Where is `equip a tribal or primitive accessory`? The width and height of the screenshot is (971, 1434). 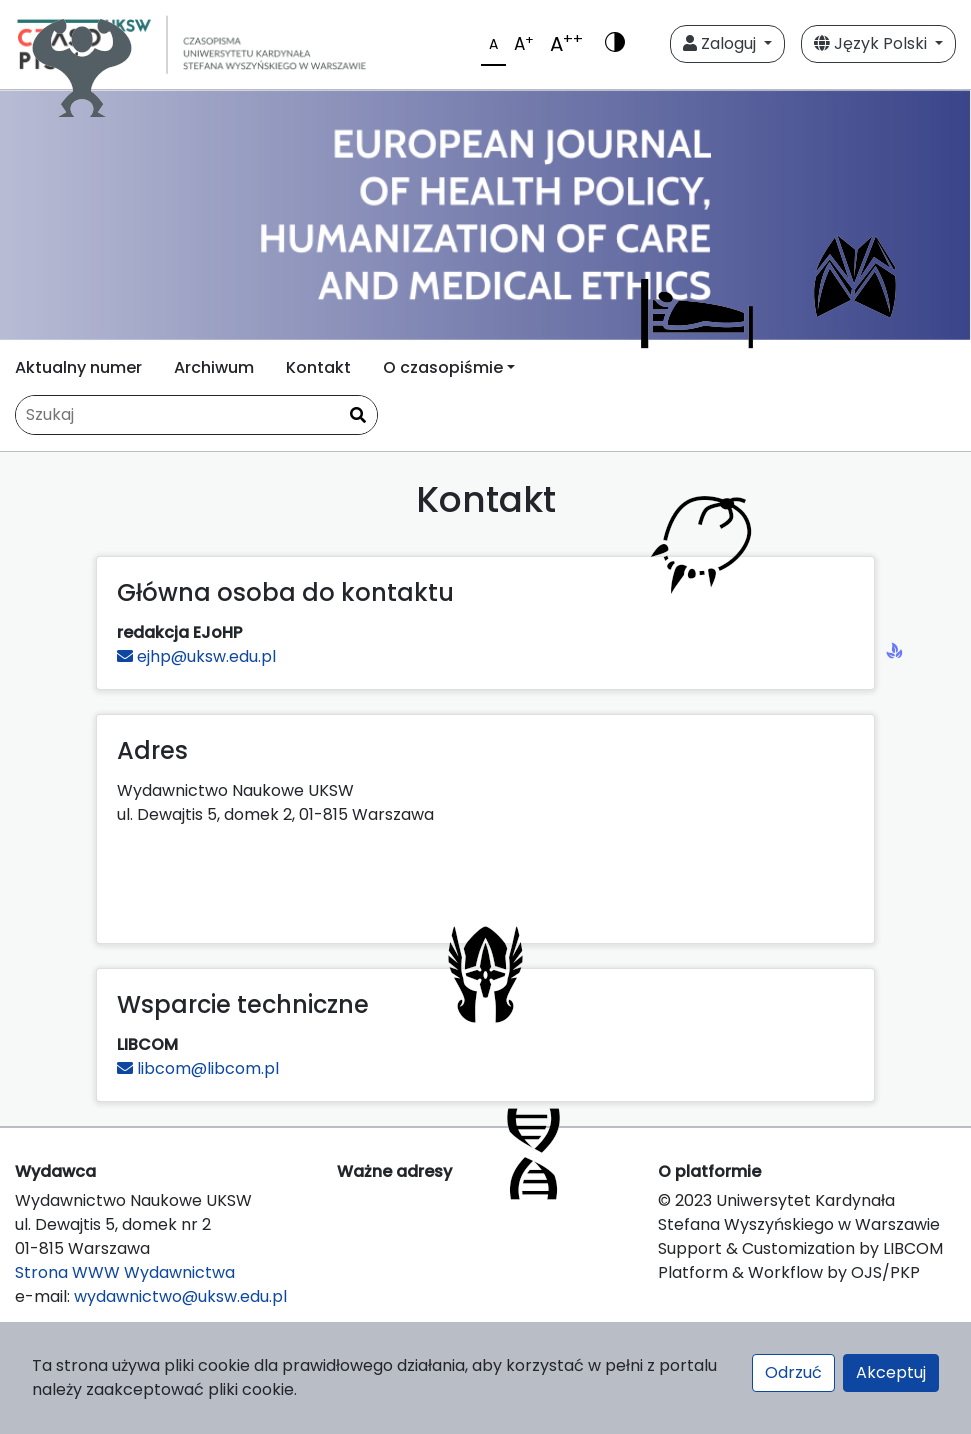
equip a tribal or primitive accessory is located at coordinates (701, 545).